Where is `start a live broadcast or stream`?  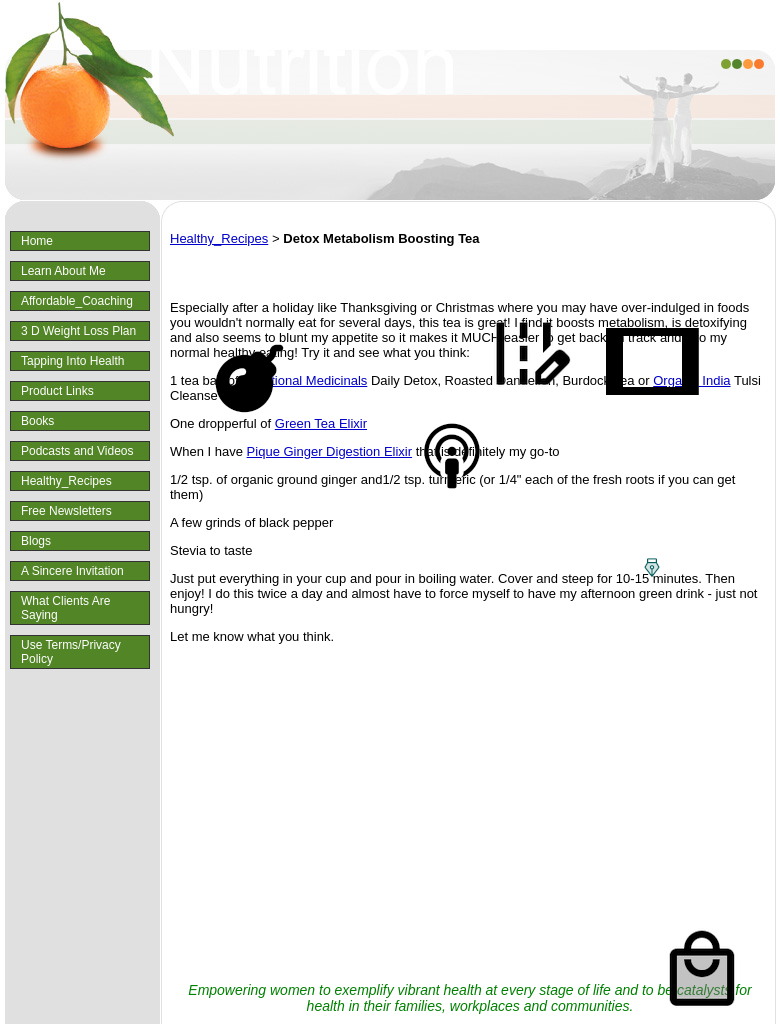
start a live broadcast or stream is located at coordinates (452, 456).